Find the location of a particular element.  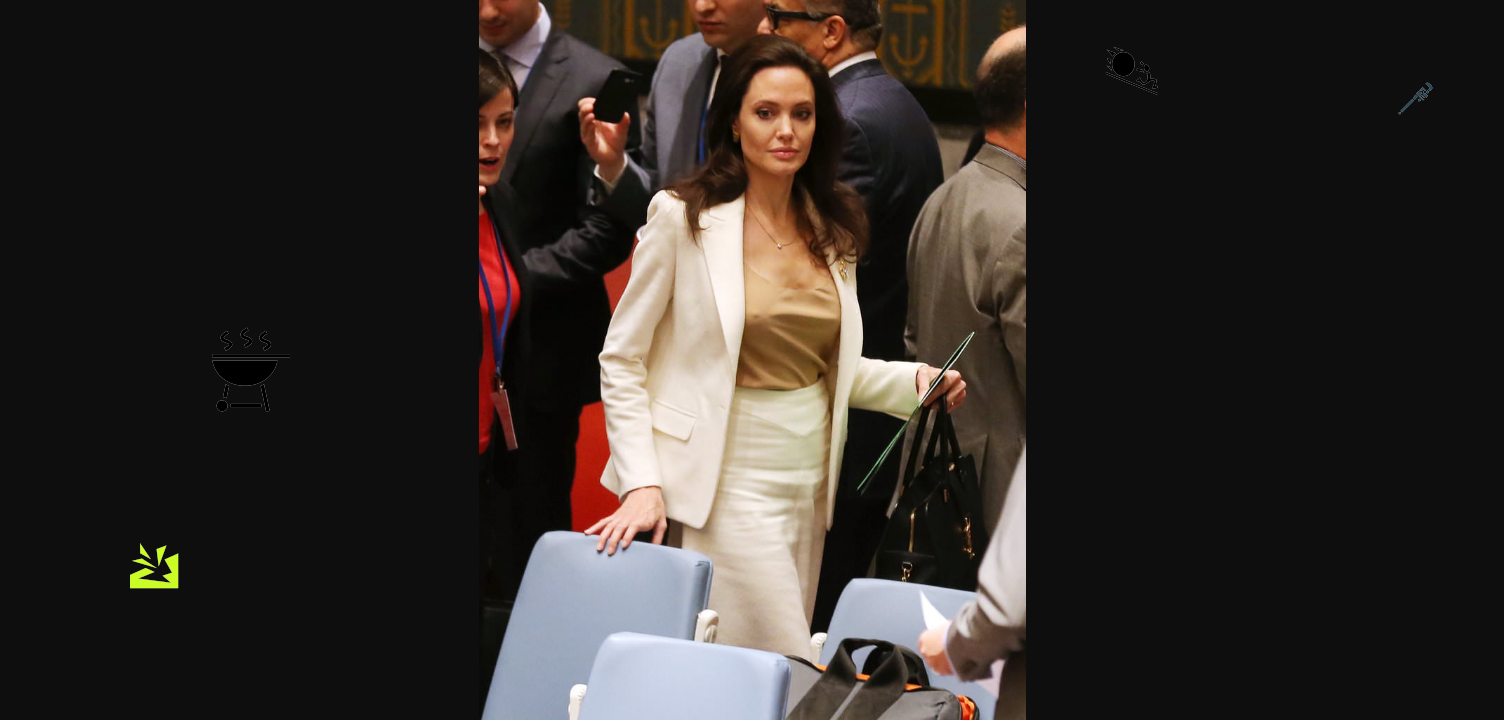

browse outdoor cooking or grilling recipes is located at coordinates (249, 369).